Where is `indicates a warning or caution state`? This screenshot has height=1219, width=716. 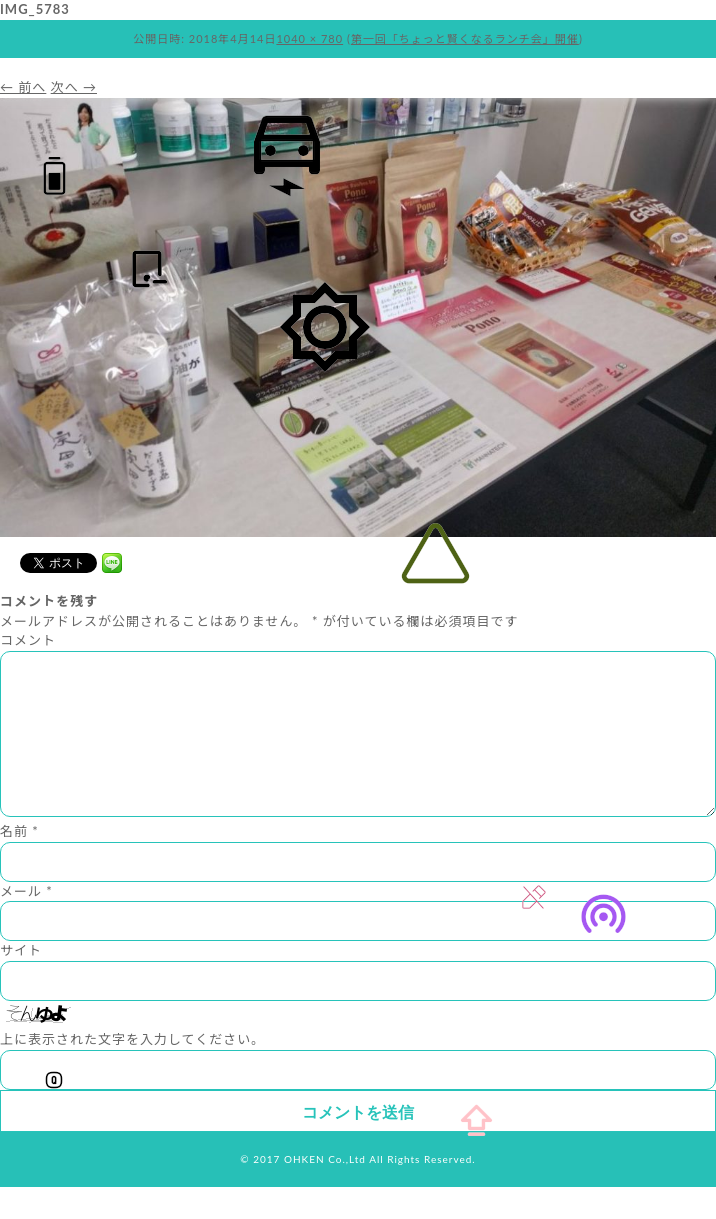
indicates a warning or caution state is located at coordinates (435, 554).